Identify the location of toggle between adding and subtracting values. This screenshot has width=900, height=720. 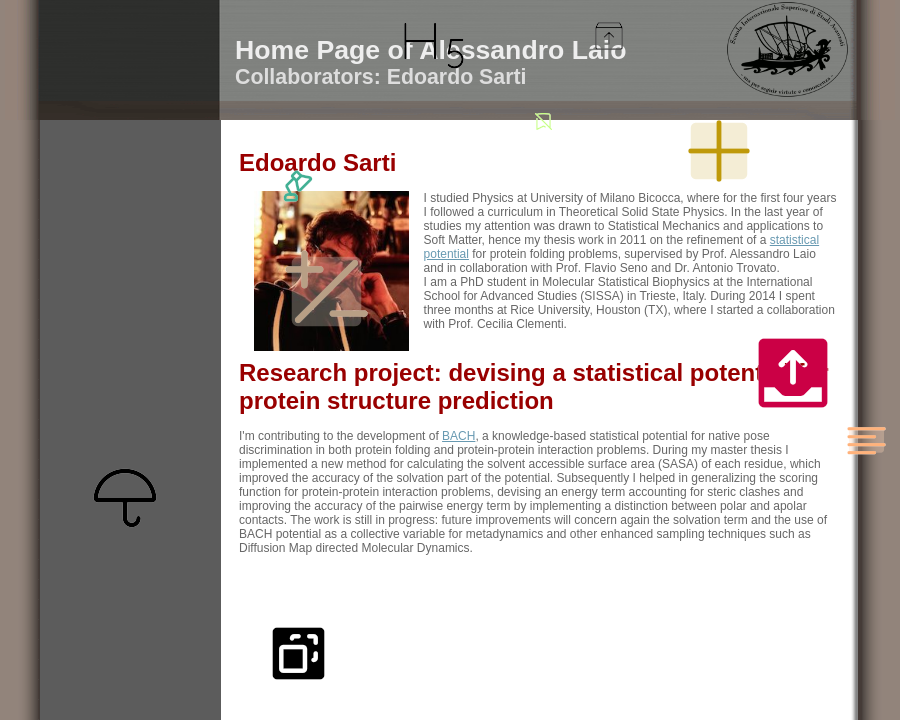
(326, 291).